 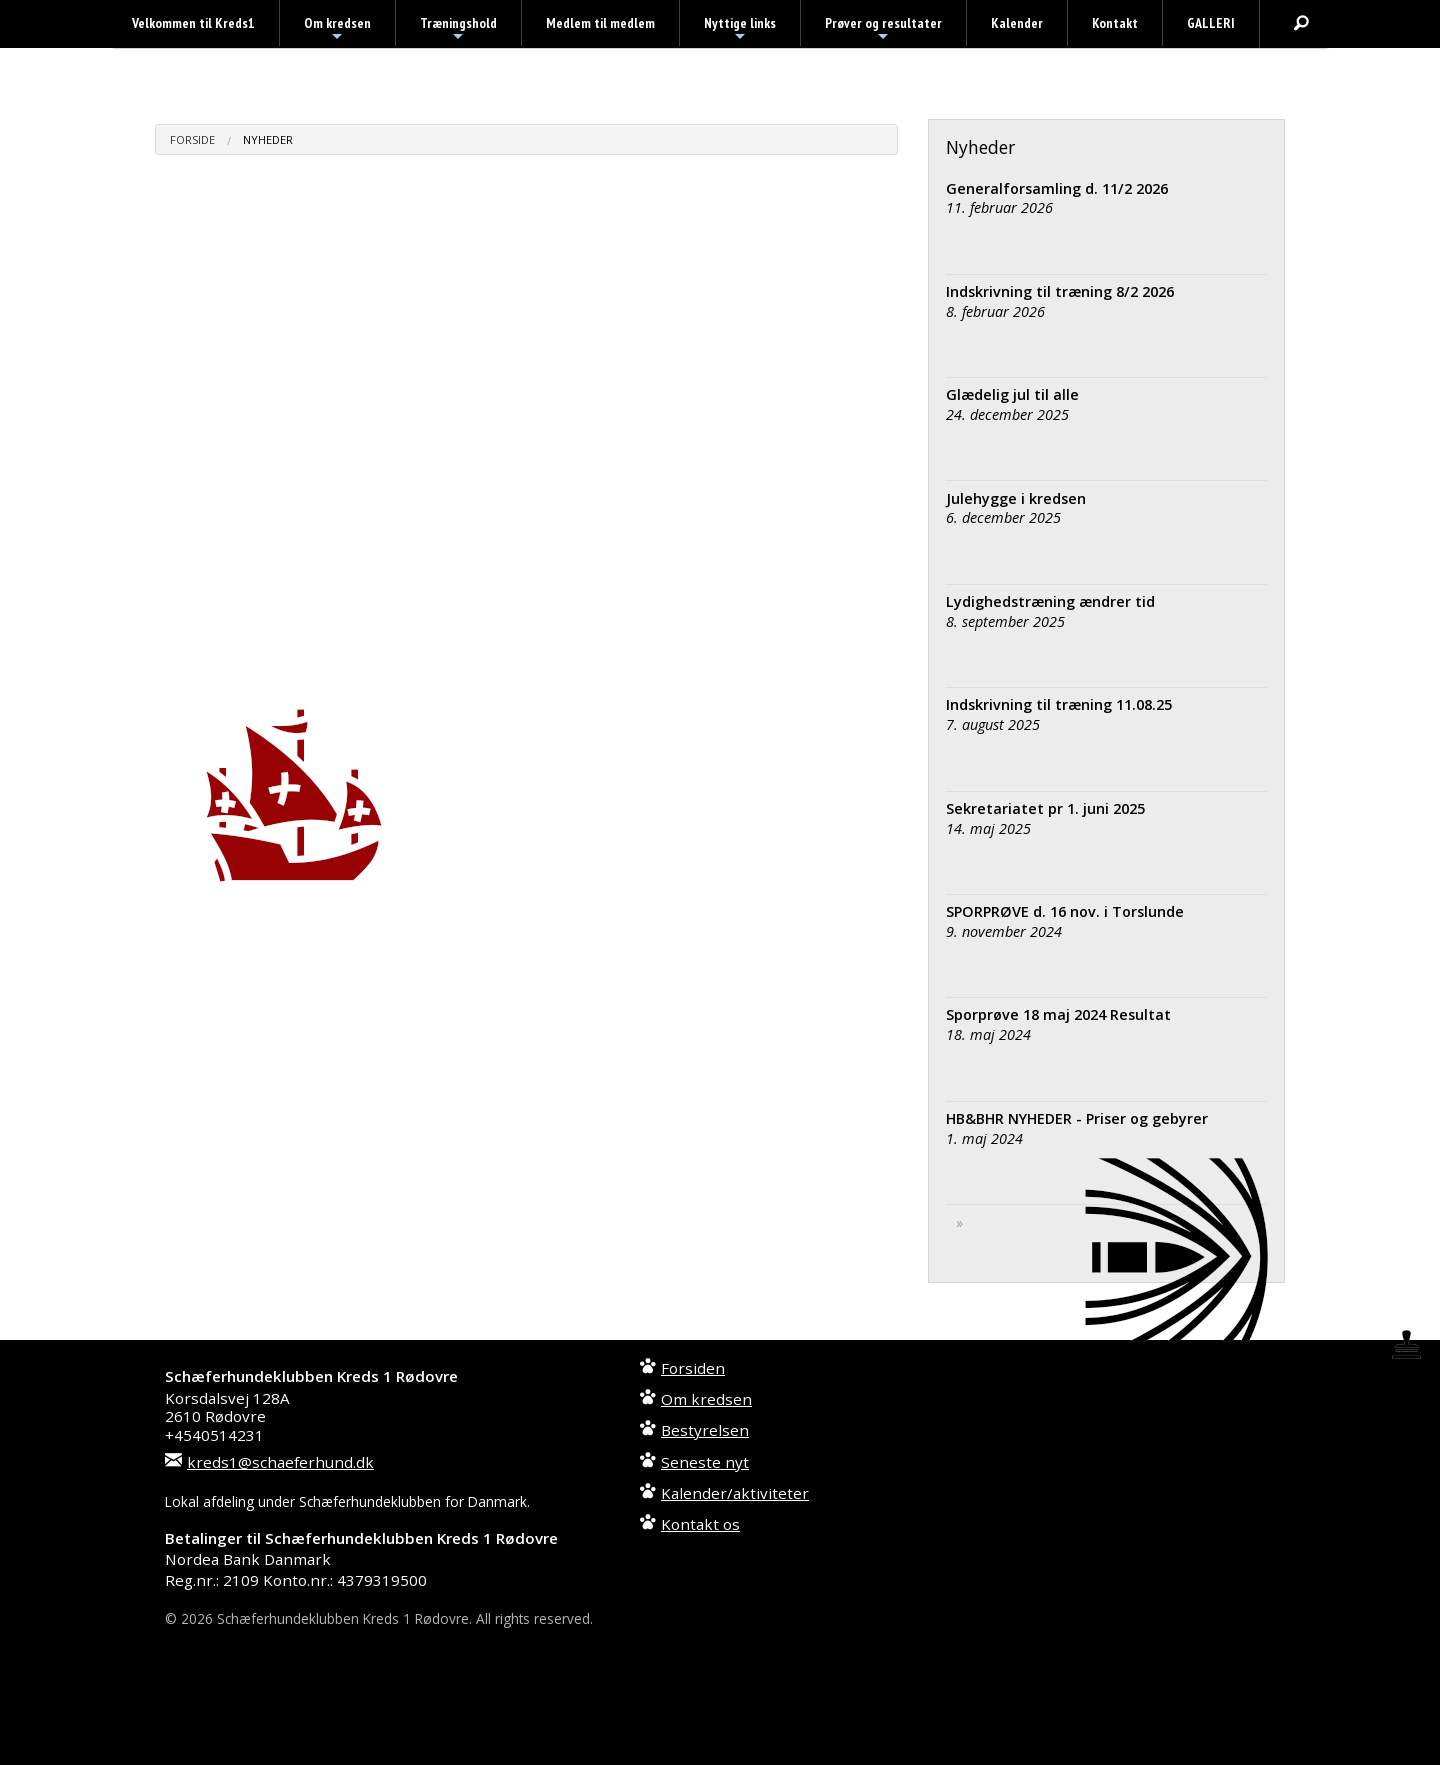 What do you see at coordinates (1176, 1249) in the screenshot?
I see `indicates high-speed or fast-forward action` at bounding box center [1176, 1249].